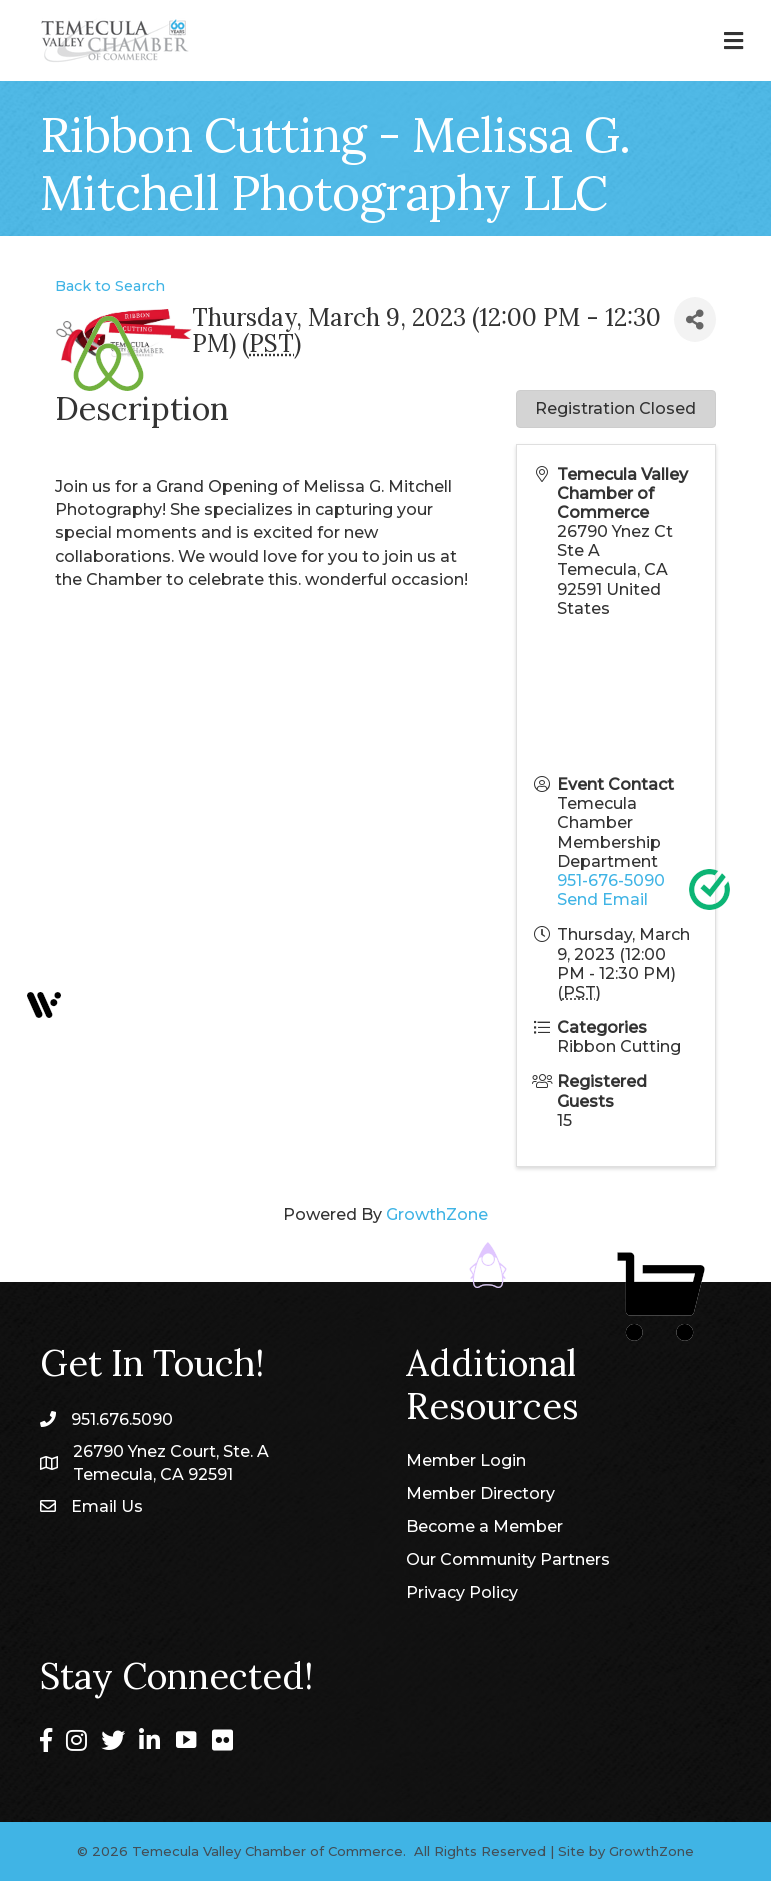  What do you see at coordinates (709, 889) in the screenshot?
I see `norton antivirus or security software` at bounding box center [709, 889].